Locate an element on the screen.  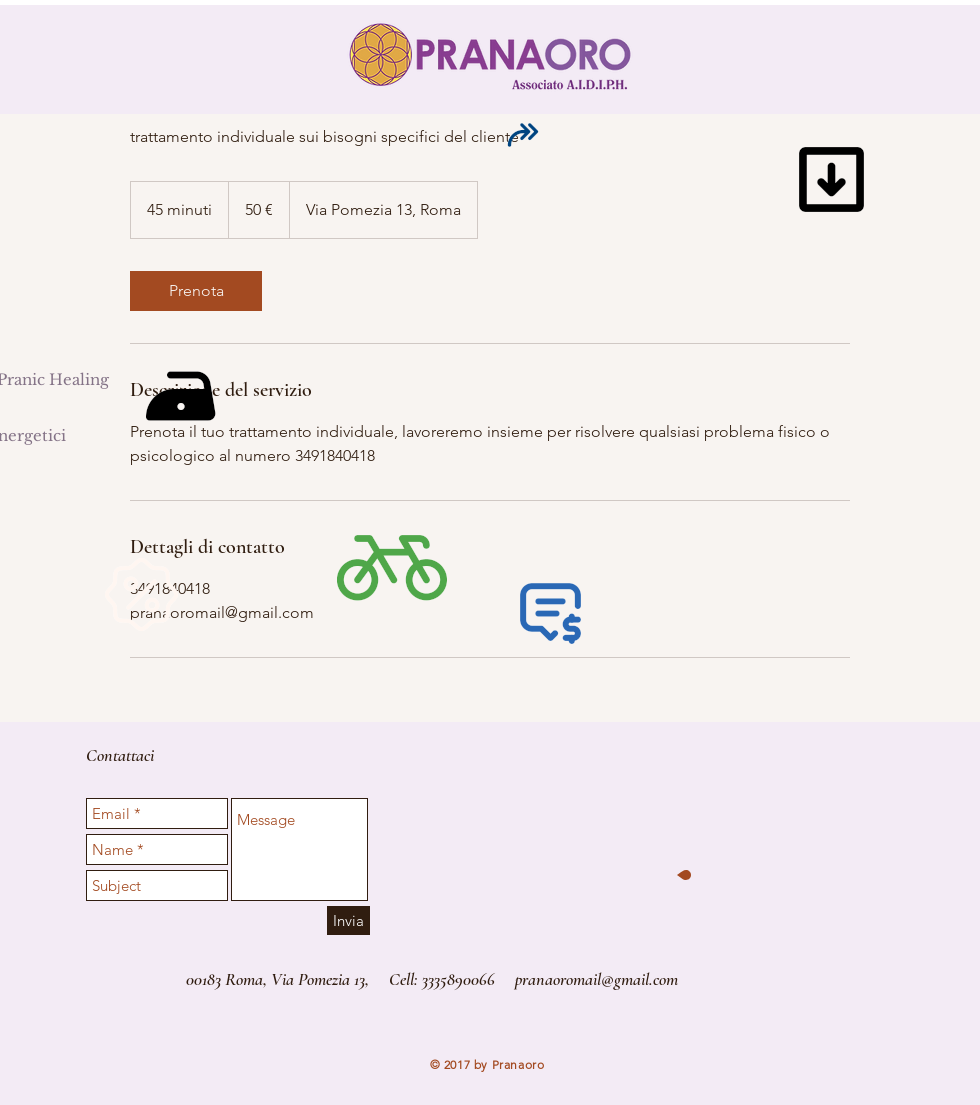
indicates clothing requires ironing is located at coordinates (181, 396).